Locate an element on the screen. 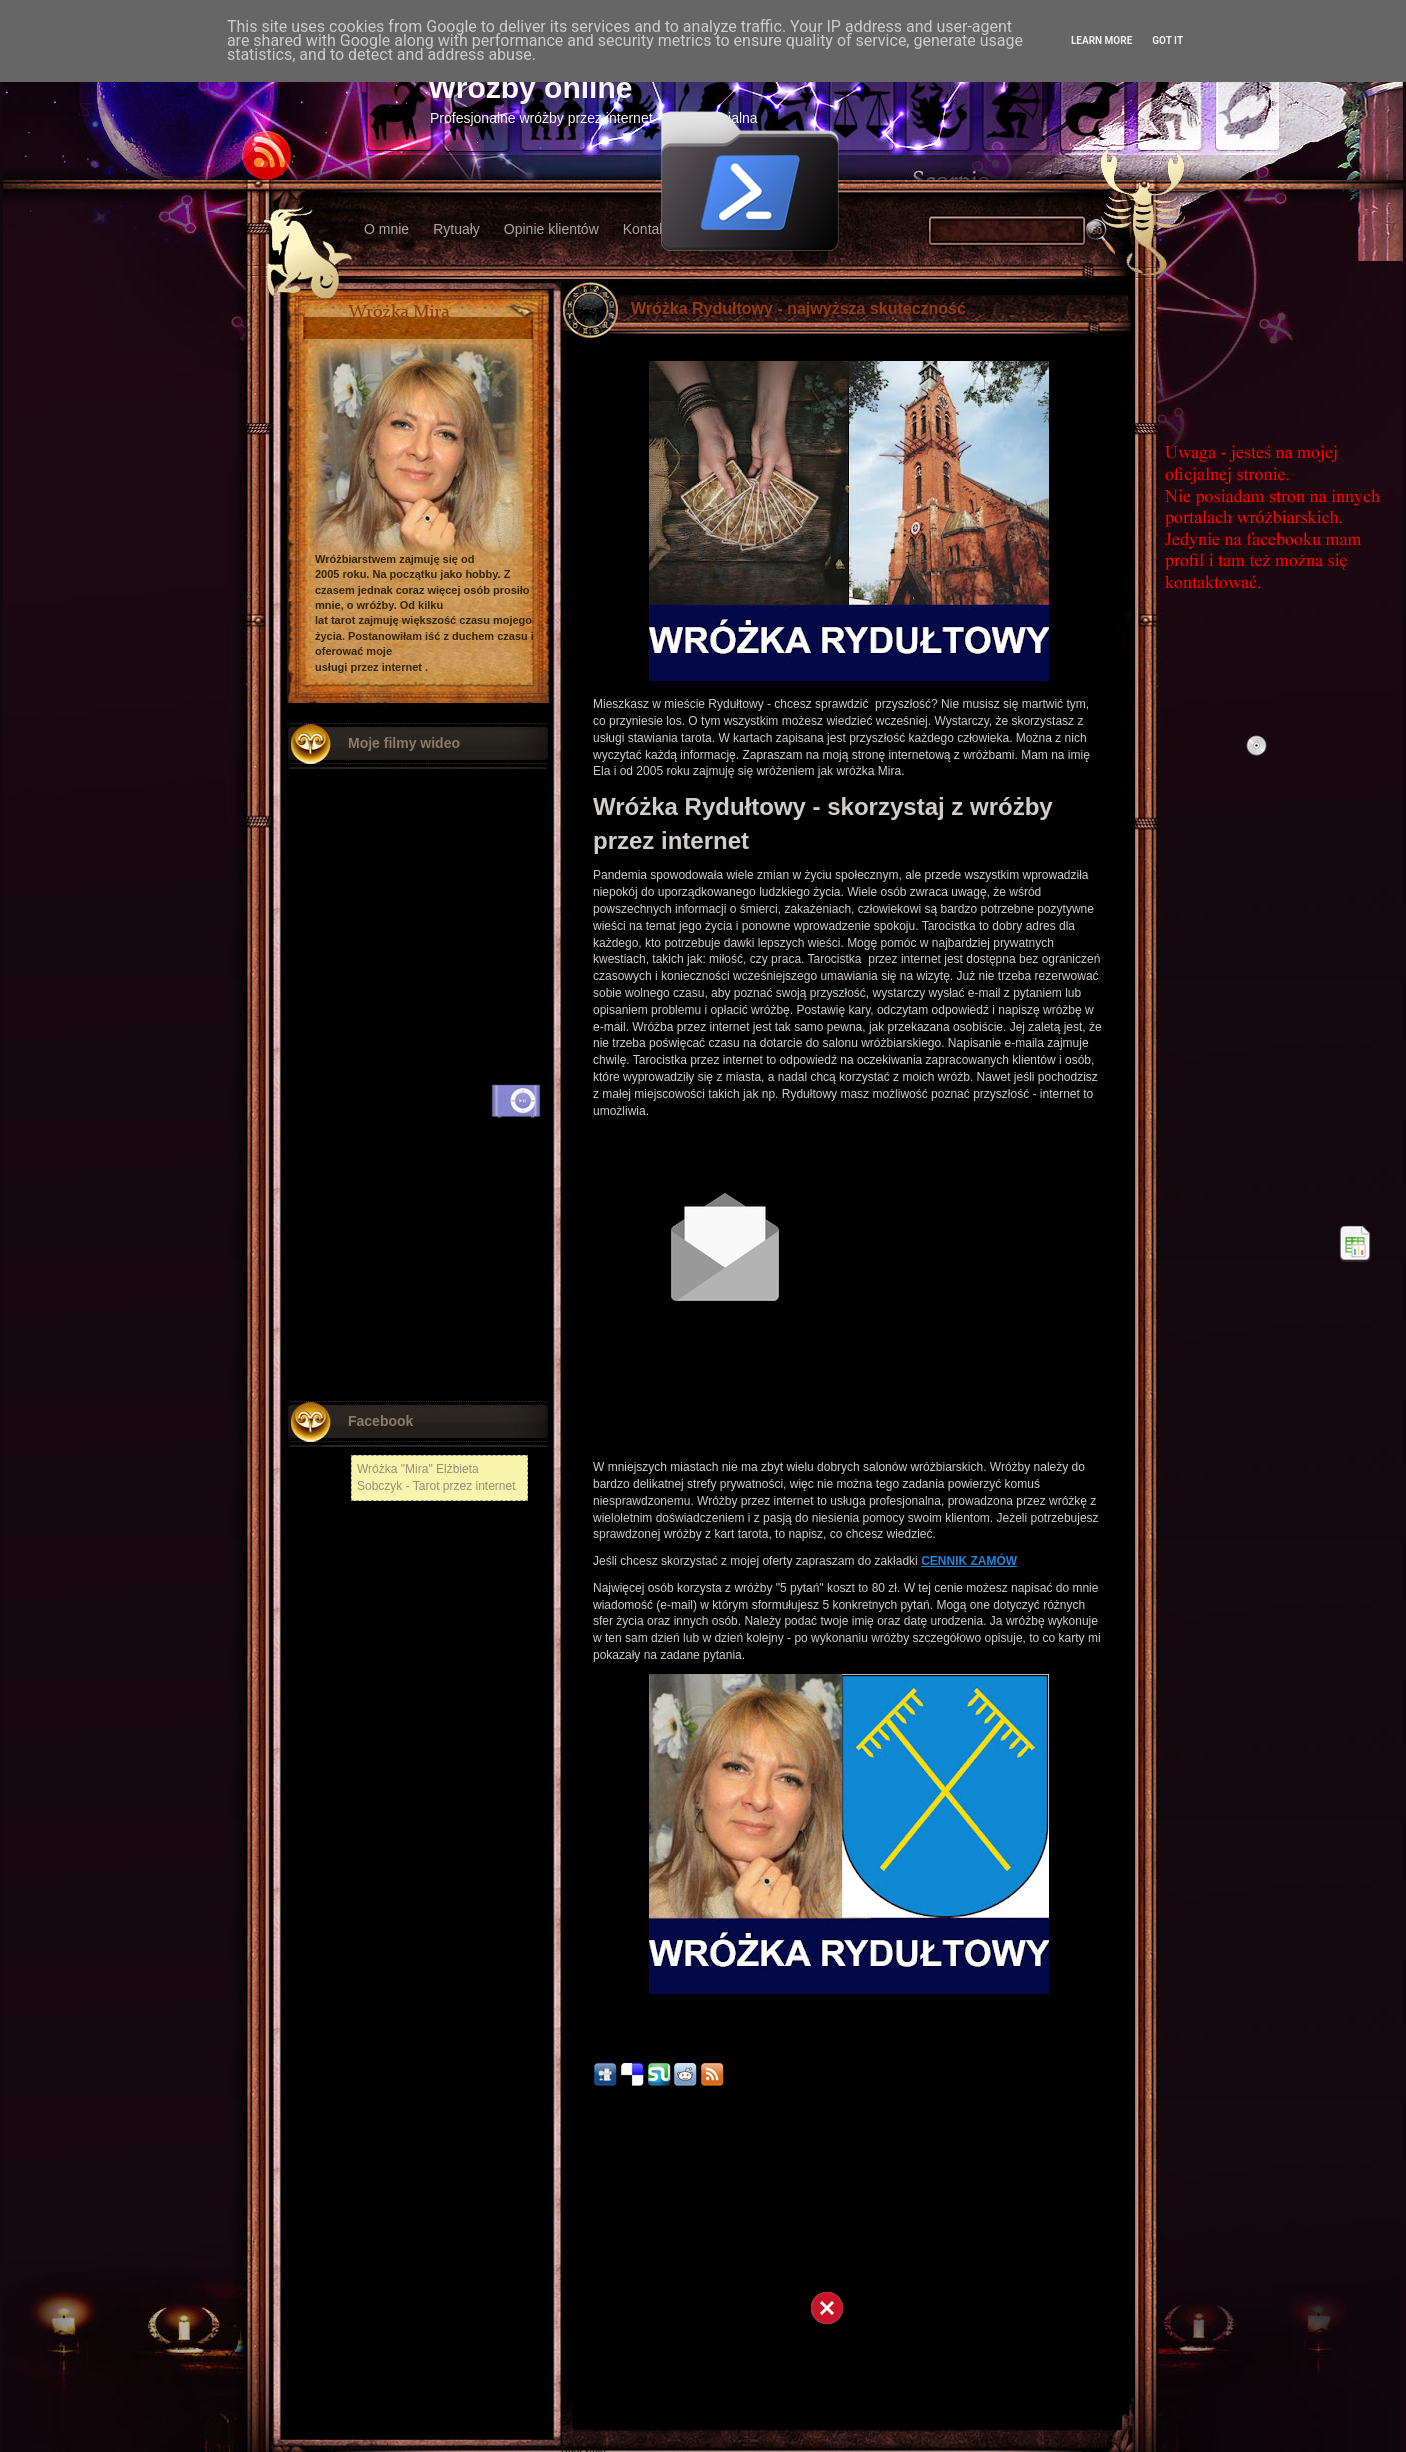  cancel the current action is located at coordinates (827, 2308).